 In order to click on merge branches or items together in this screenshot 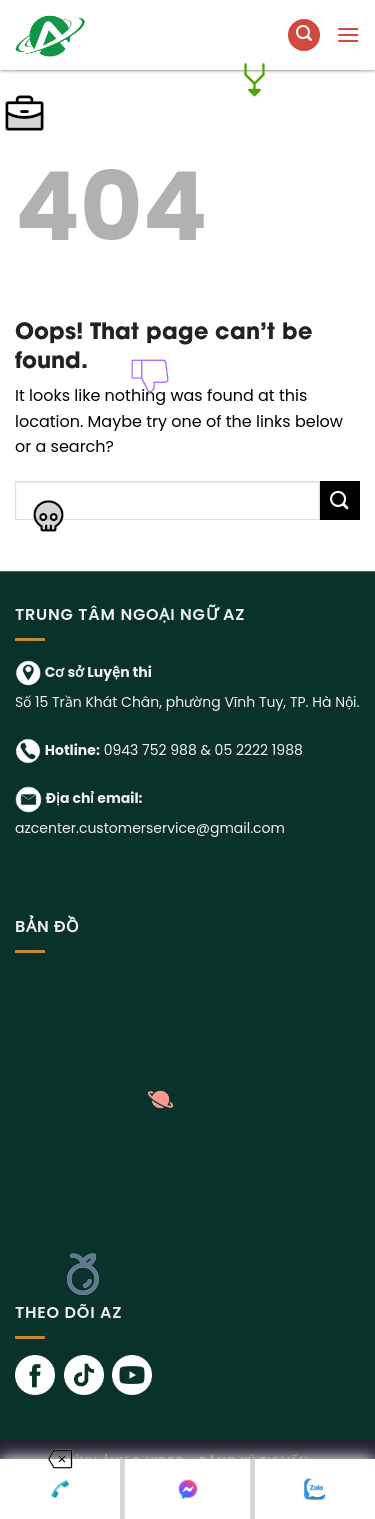, I will do `click(254, 78)`.